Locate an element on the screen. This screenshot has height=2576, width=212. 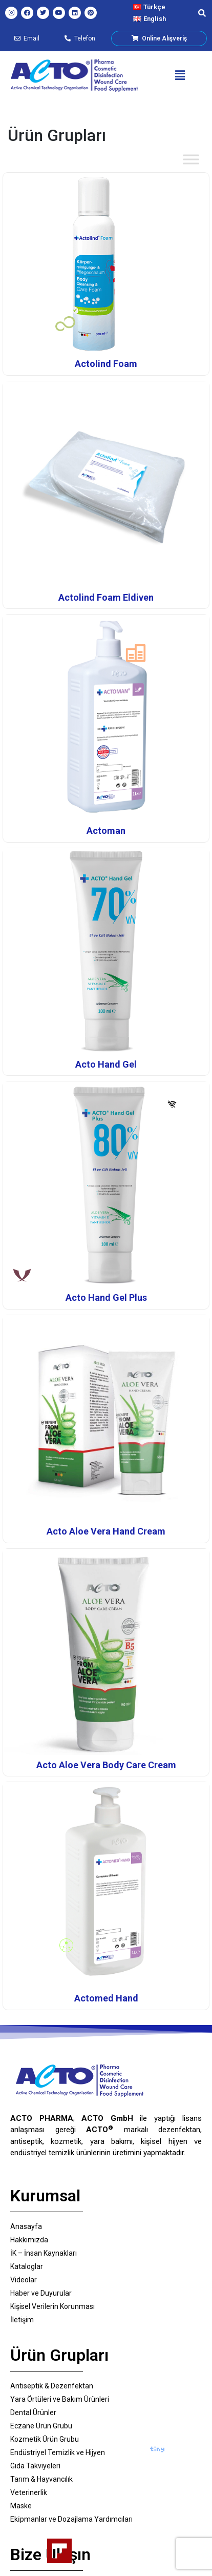
open Flipboard app is located at coordinates (59, 2551).